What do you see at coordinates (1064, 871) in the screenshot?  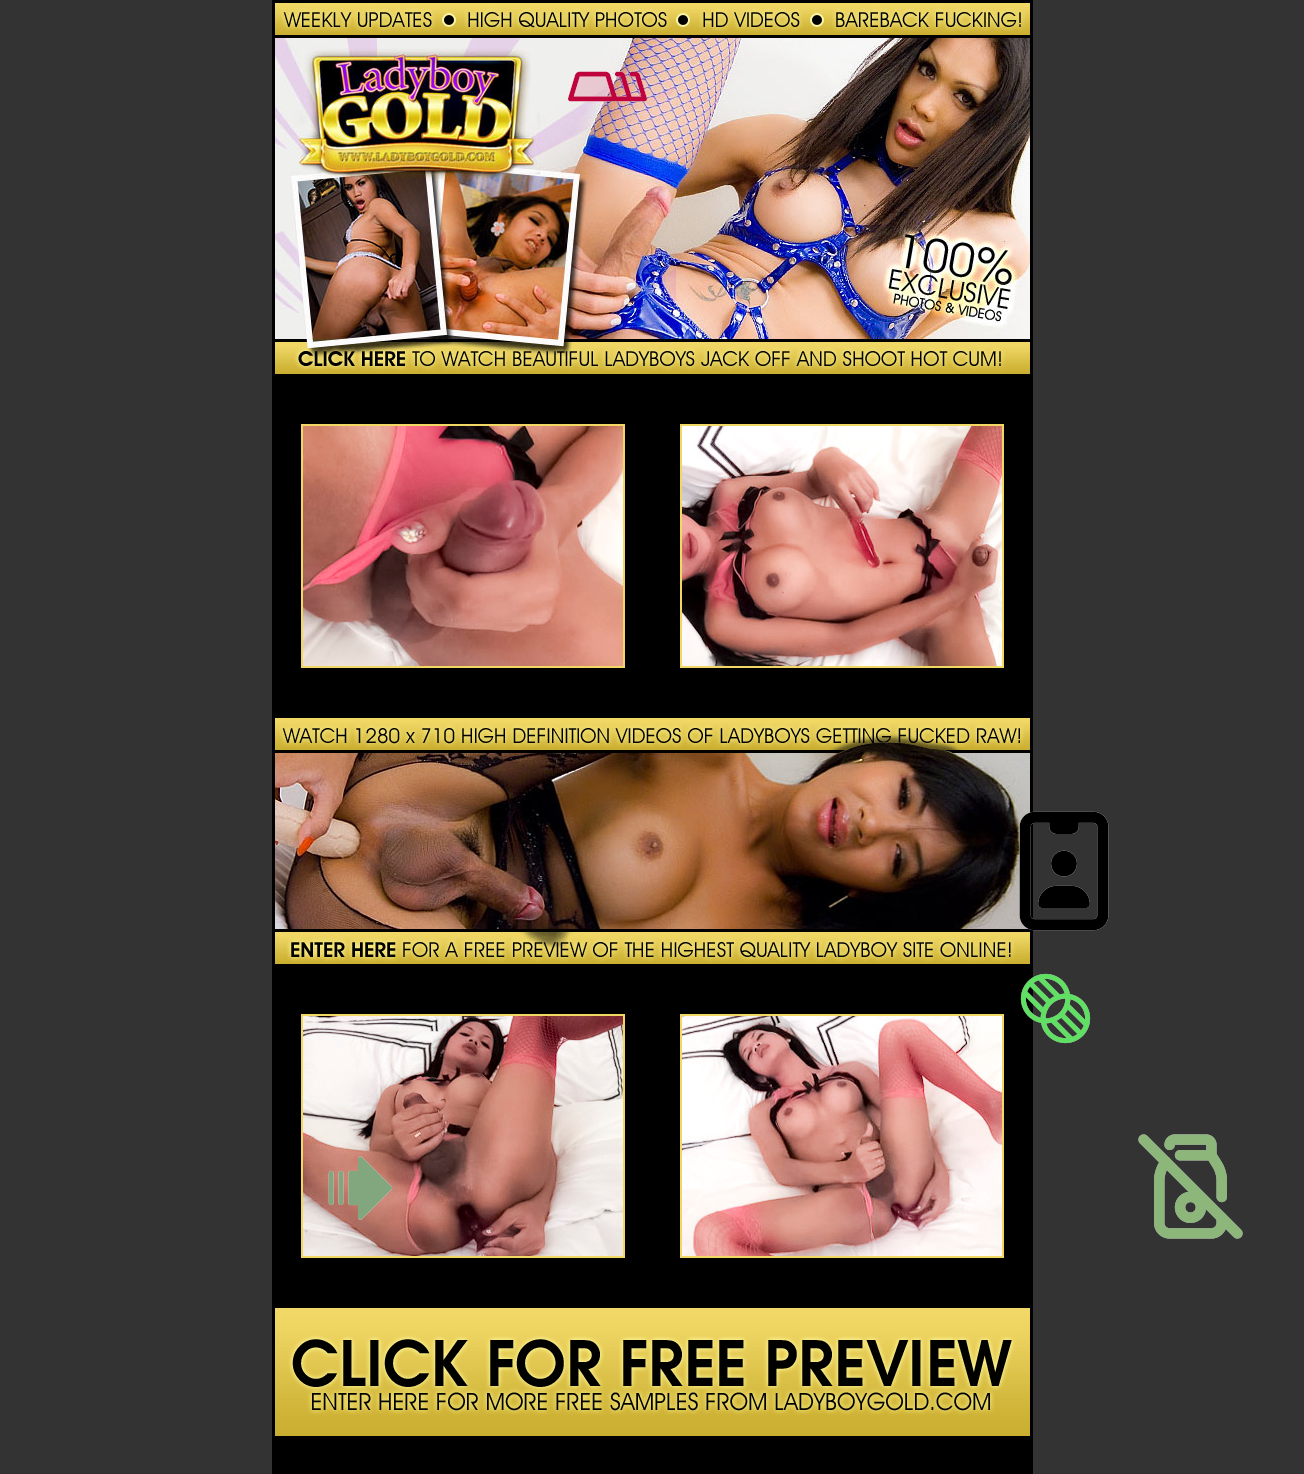 I see `view user profile or identification` at bounding box center [1064, 871].